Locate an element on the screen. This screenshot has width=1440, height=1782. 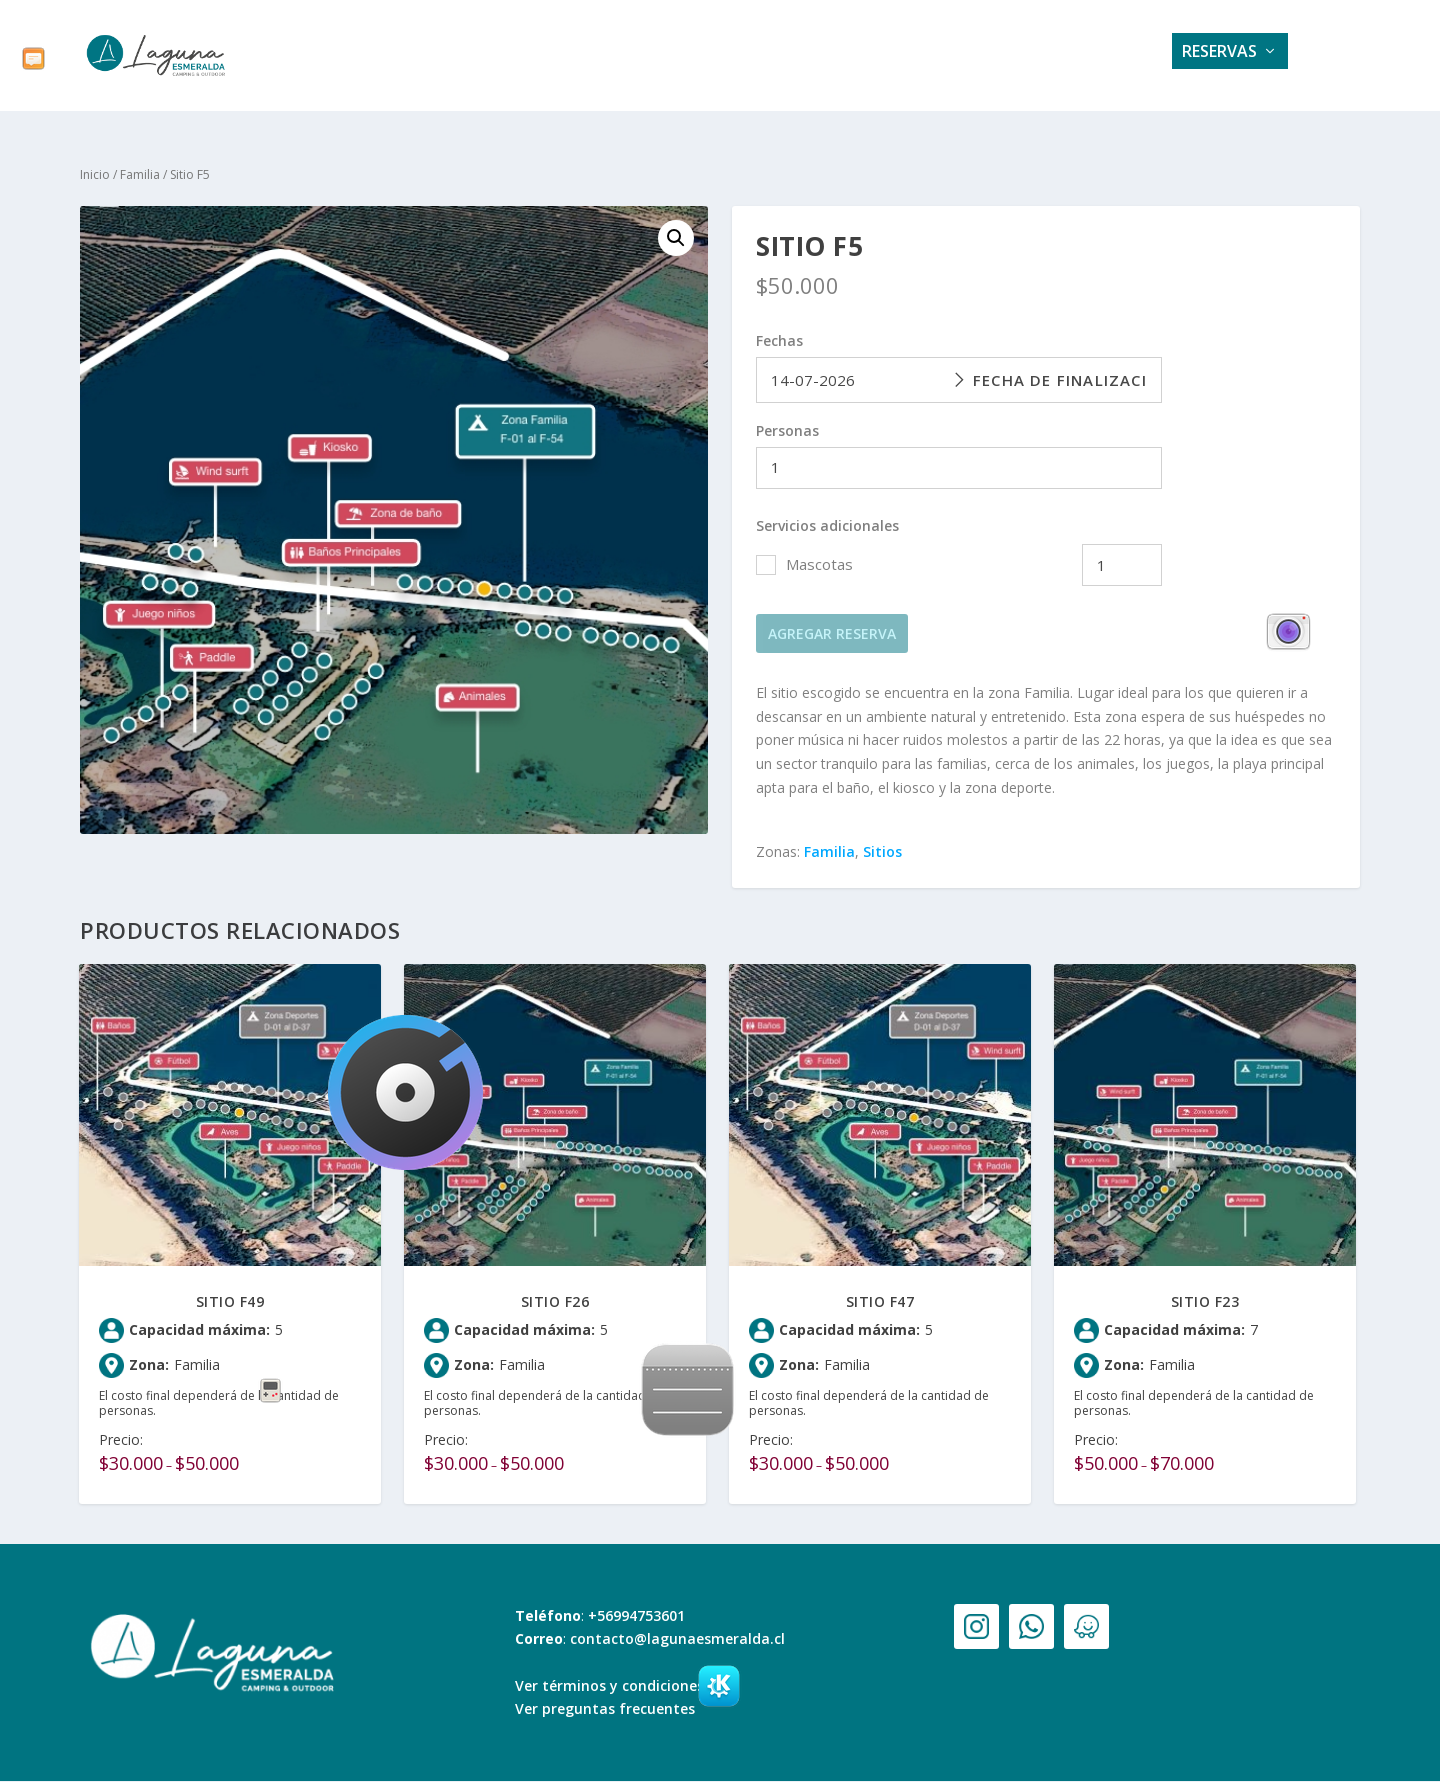
open groove music app is located at coordinates (405, 1092).